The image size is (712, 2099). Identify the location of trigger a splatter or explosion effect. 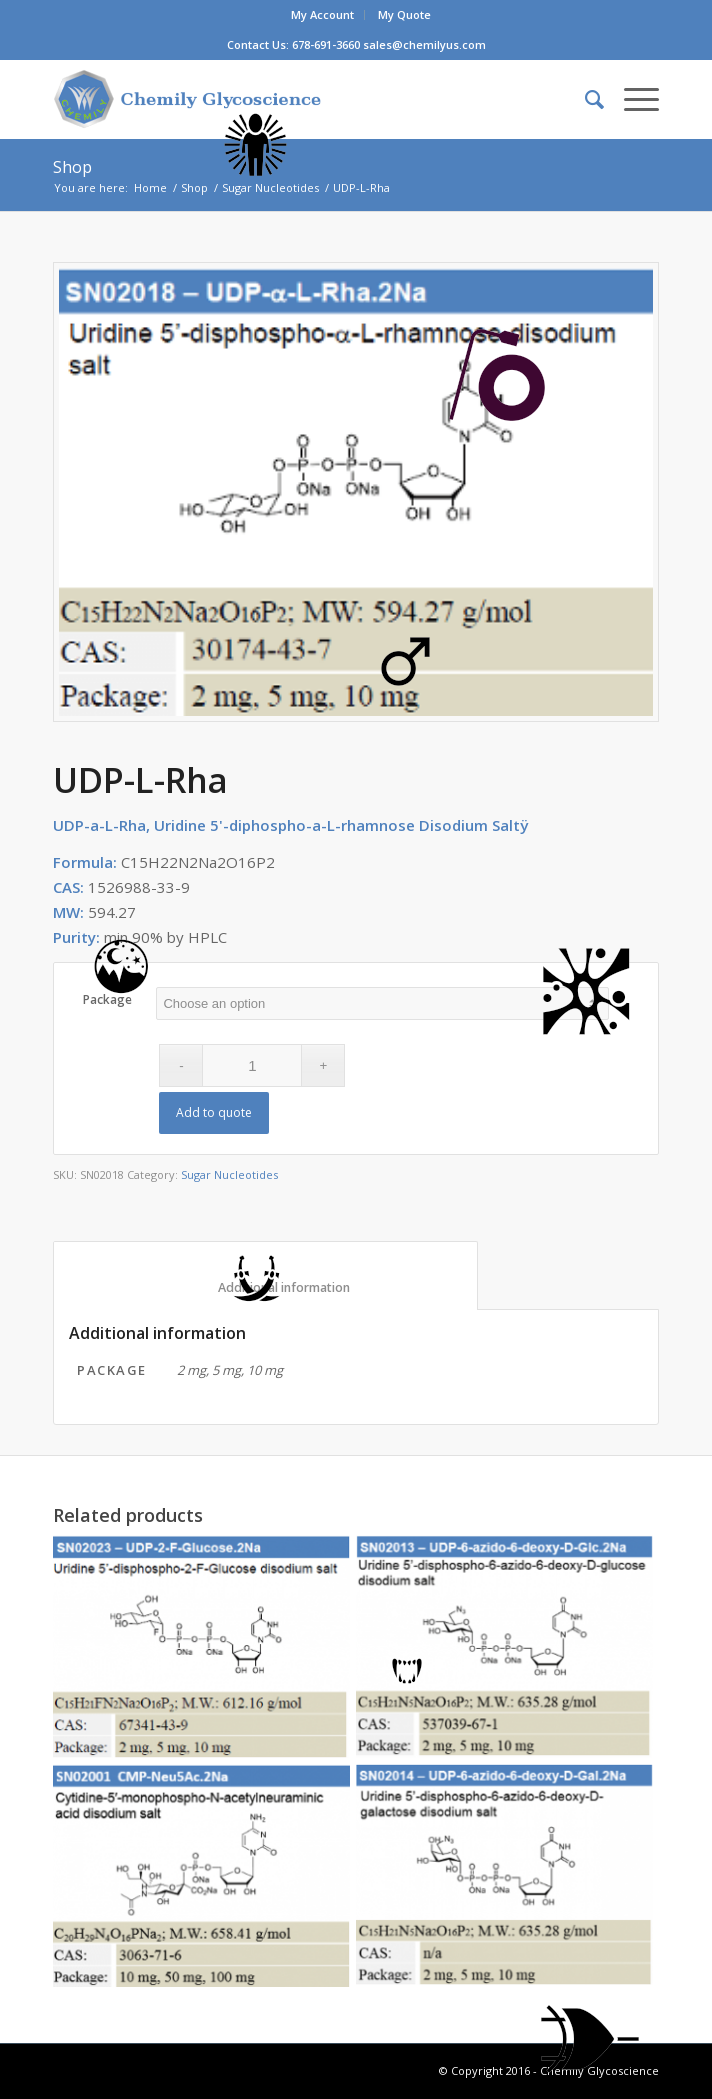
(586, 991).